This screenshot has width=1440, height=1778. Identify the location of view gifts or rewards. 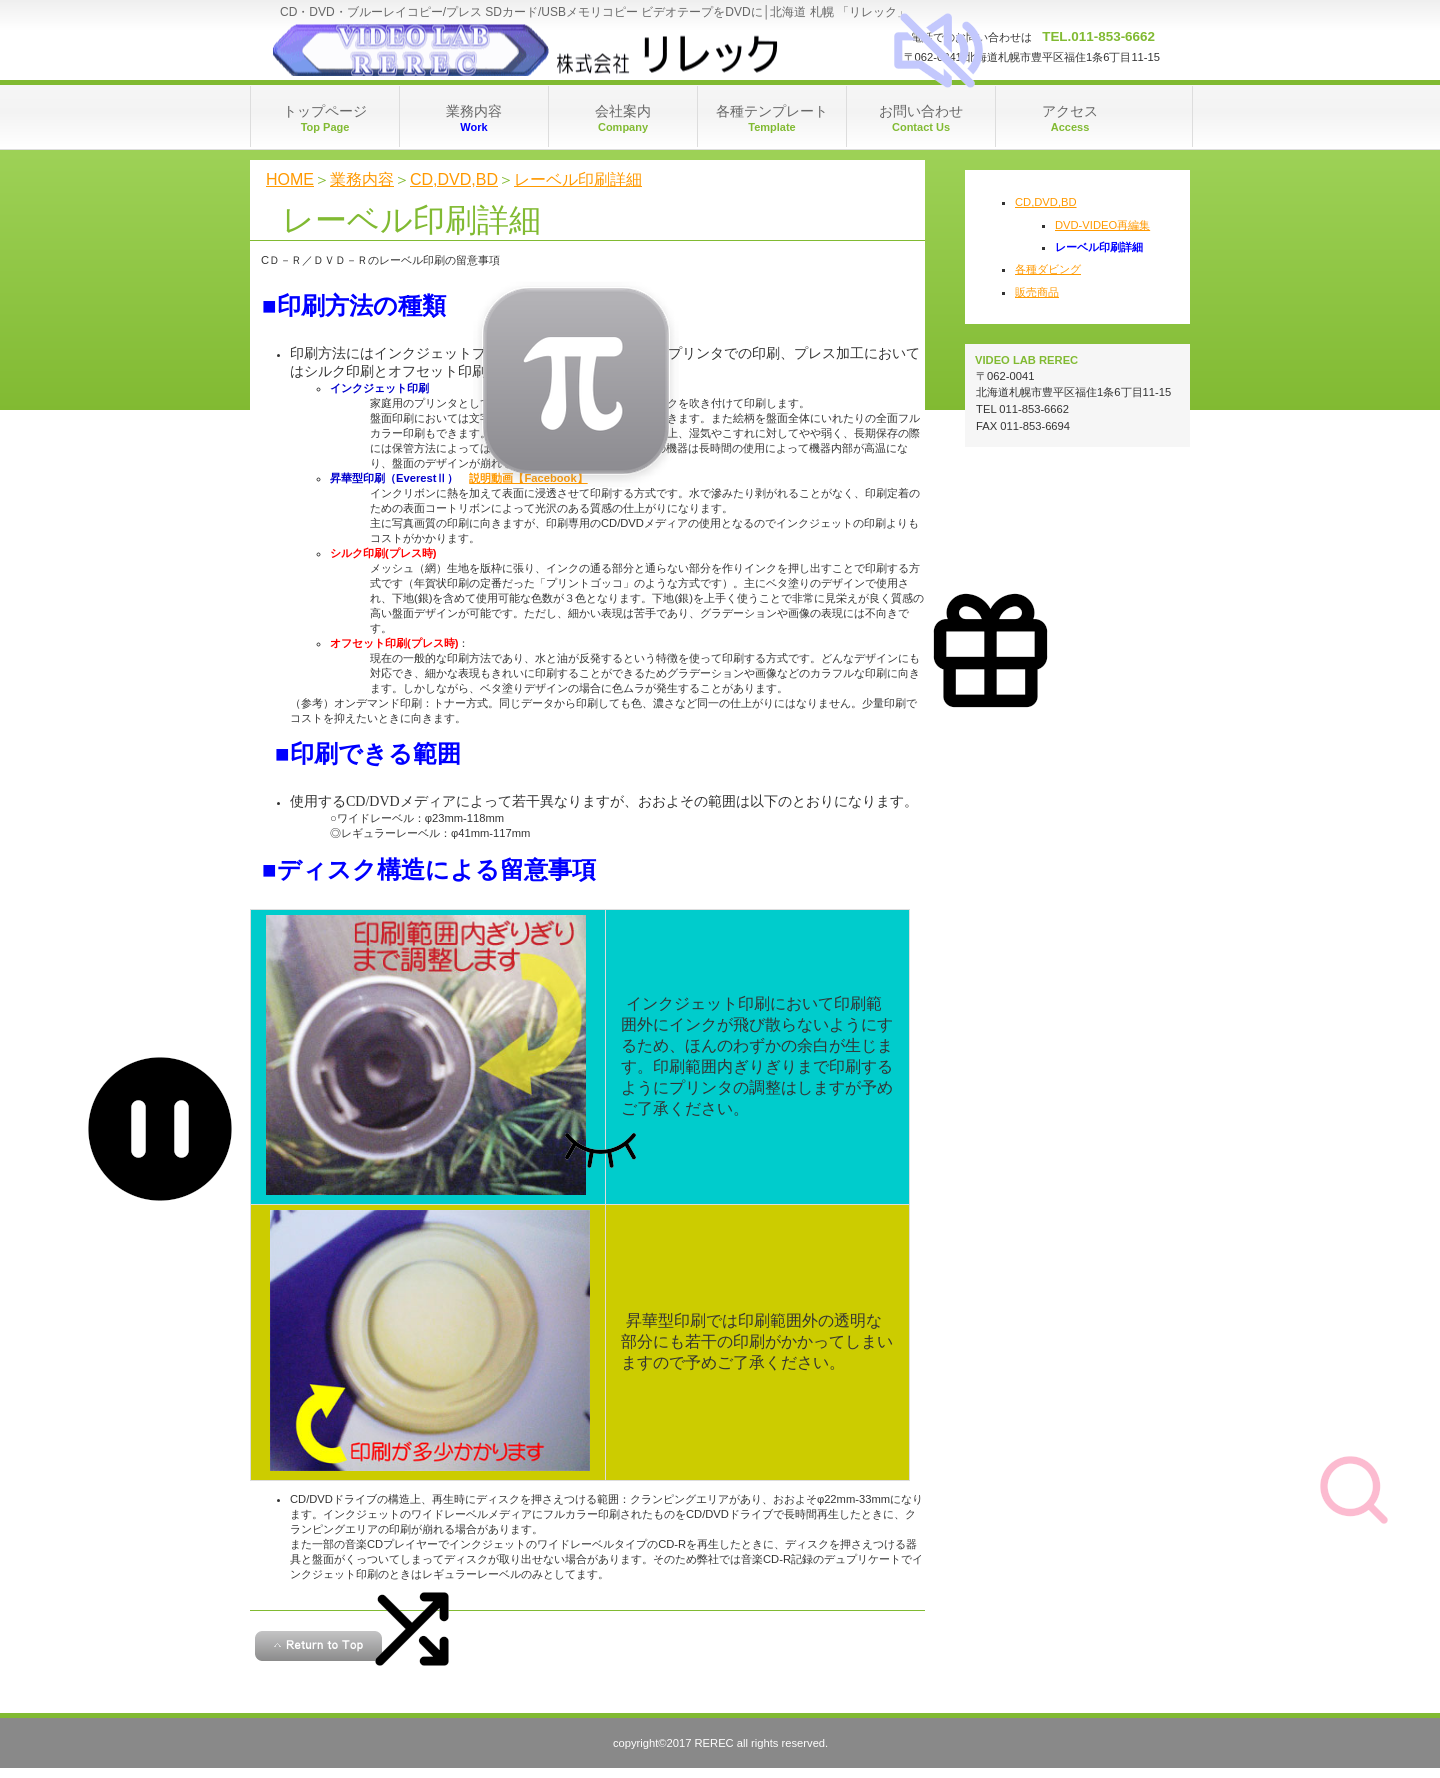
(990, 650).